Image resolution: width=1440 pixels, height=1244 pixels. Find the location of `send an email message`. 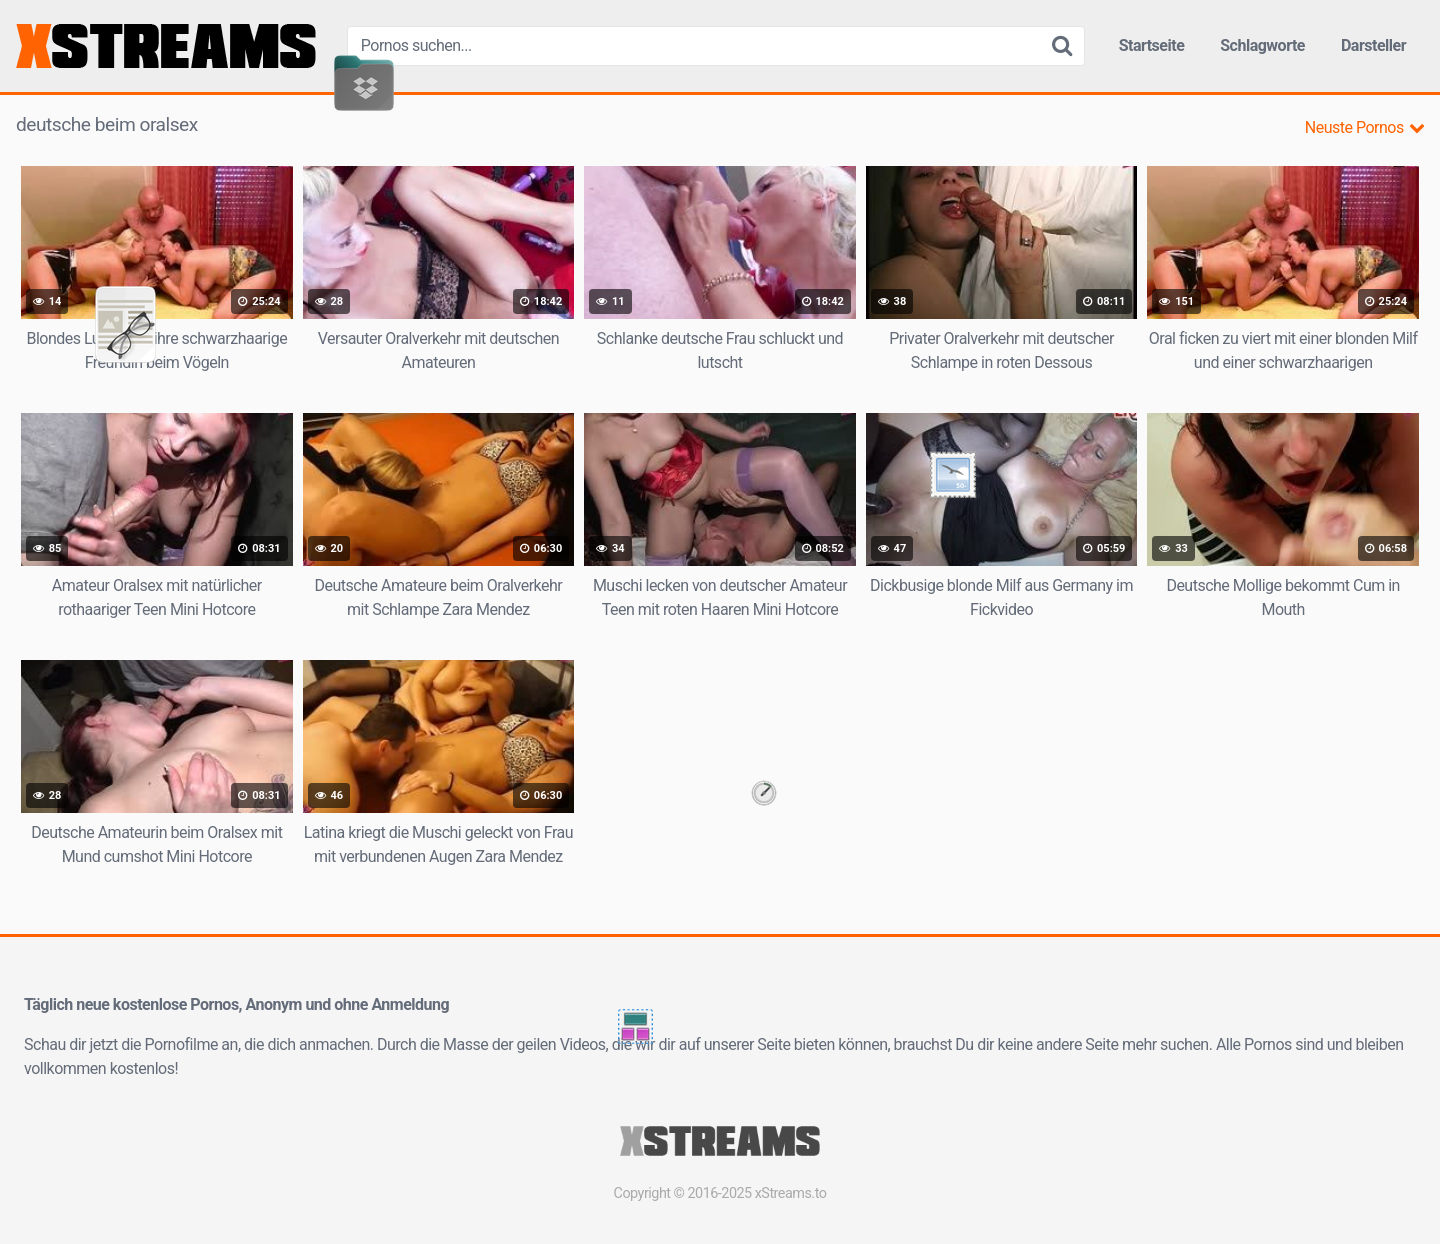

send an email message is located at coordinates (953, 476).